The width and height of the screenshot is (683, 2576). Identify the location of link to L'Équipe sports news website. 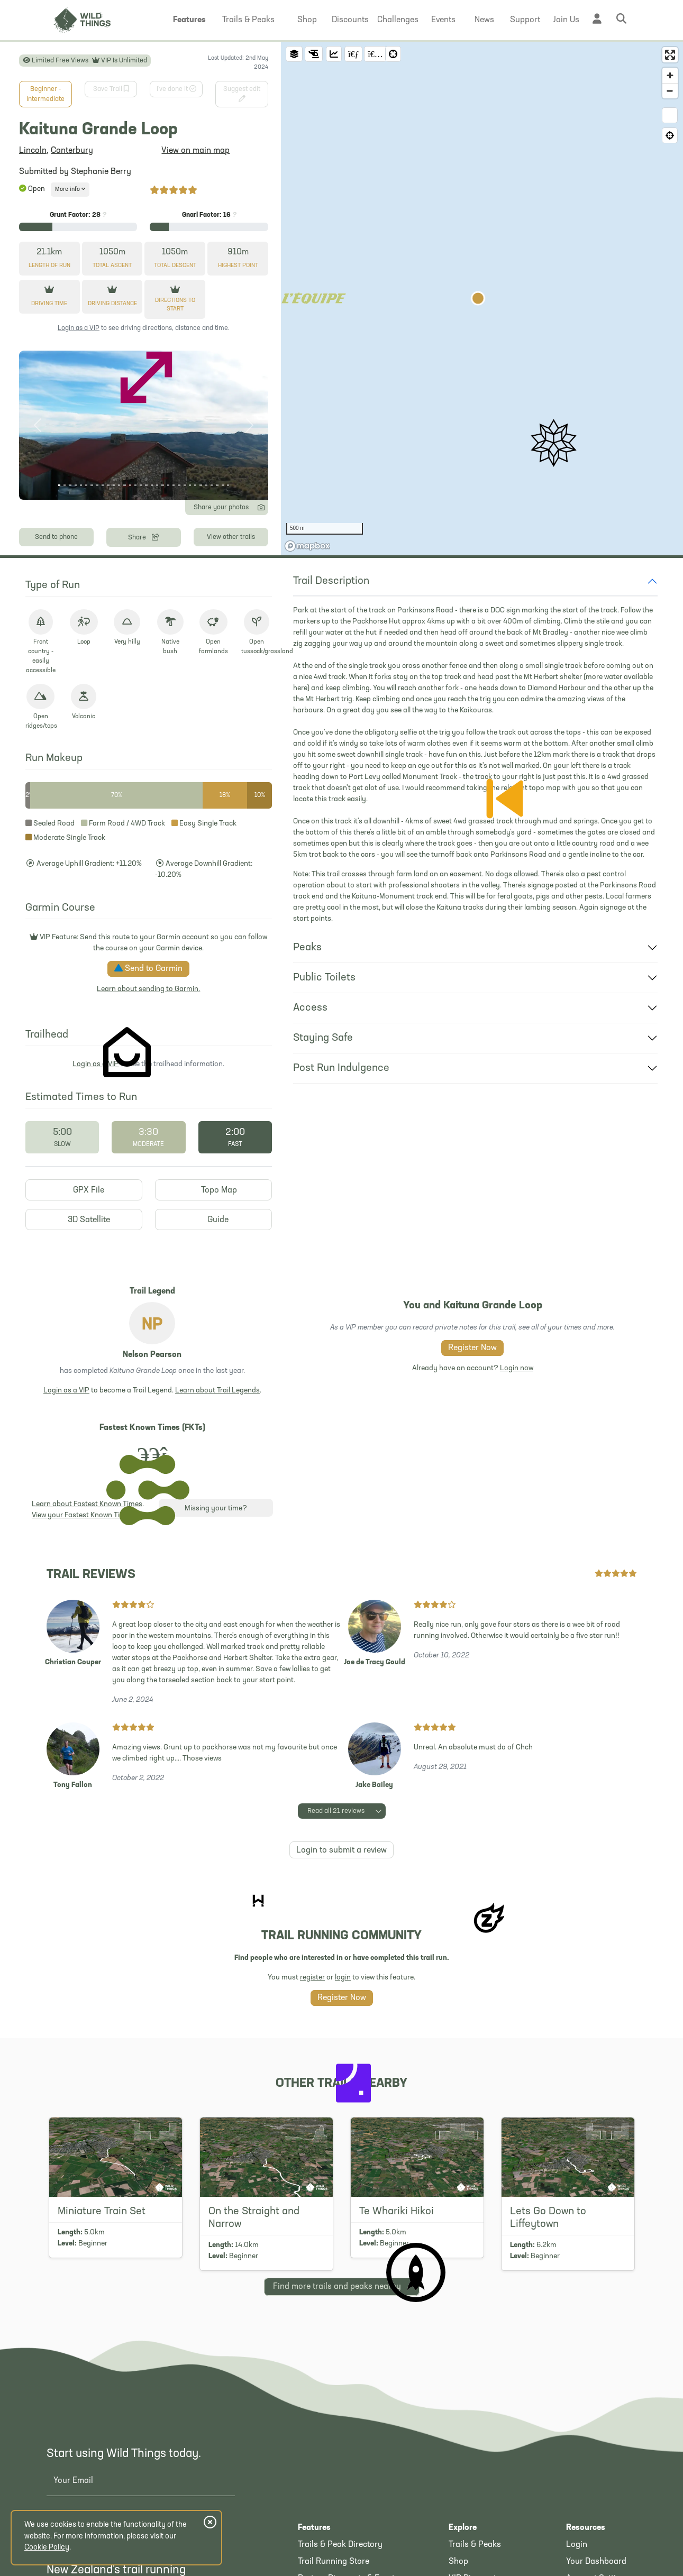
(314, 298).